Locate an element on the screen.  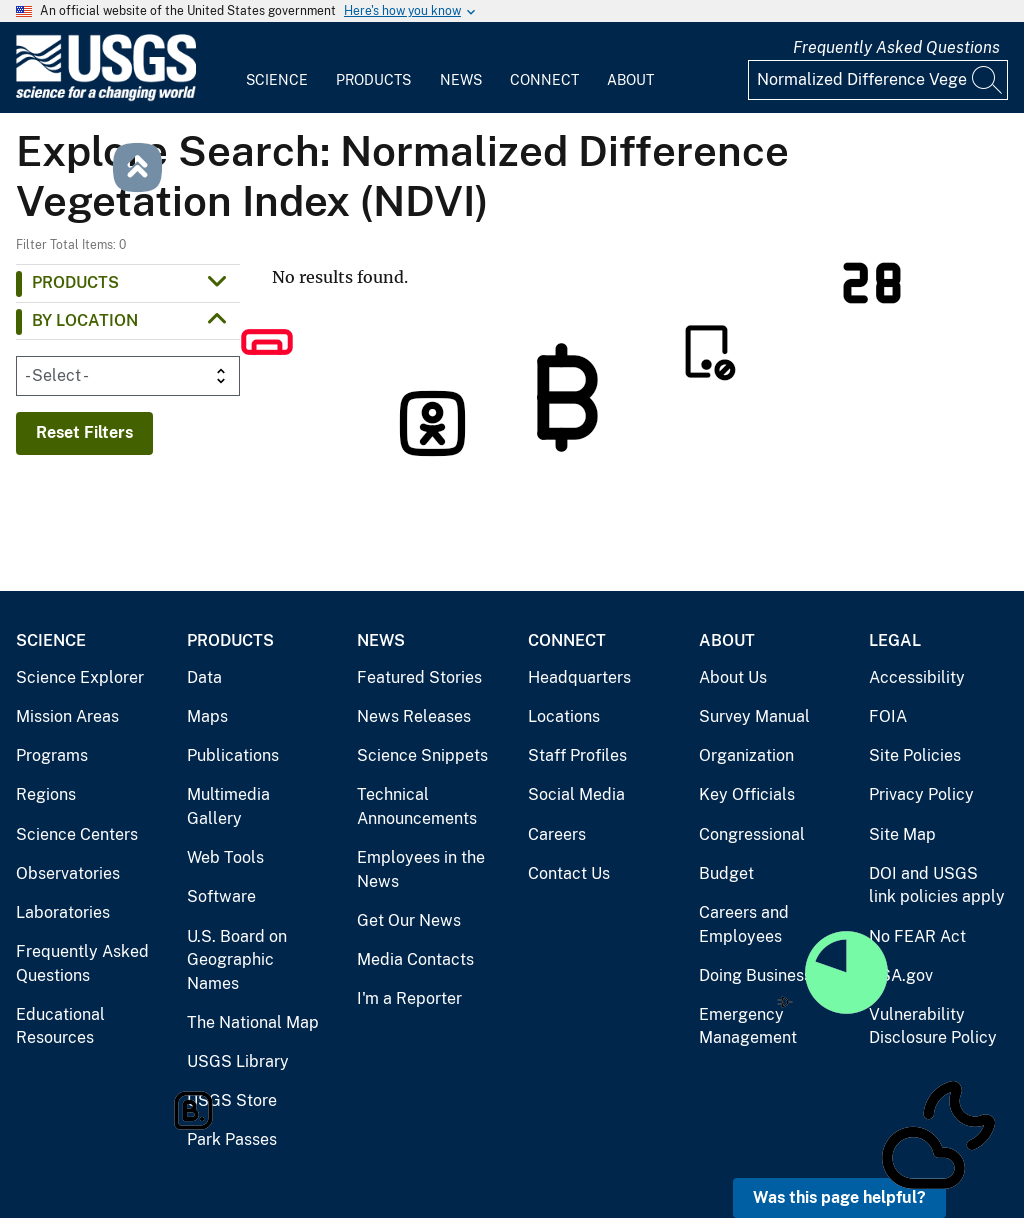
air conditioning is currently off or unavailable is located at coordinates (267, 342).